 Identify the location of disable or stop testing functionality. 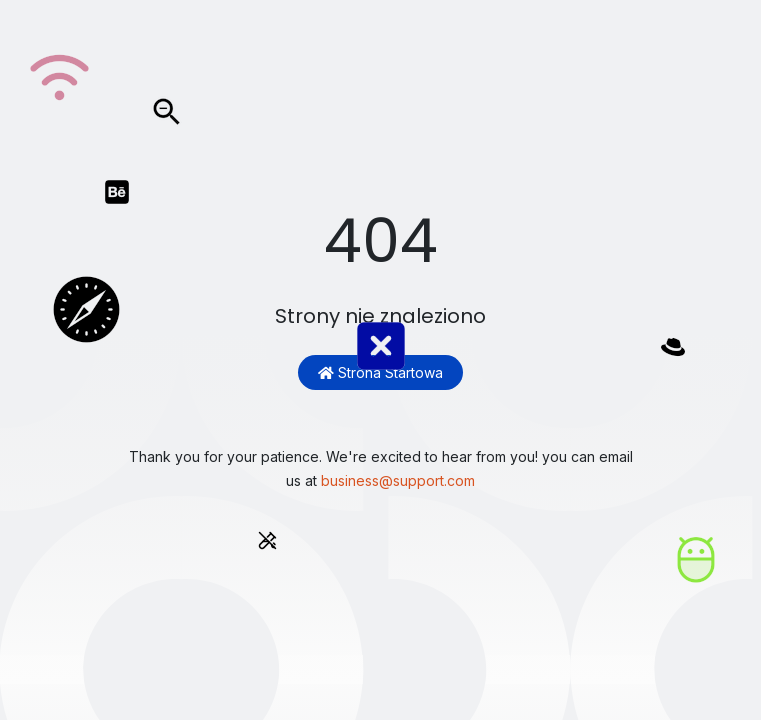
(267, 540).